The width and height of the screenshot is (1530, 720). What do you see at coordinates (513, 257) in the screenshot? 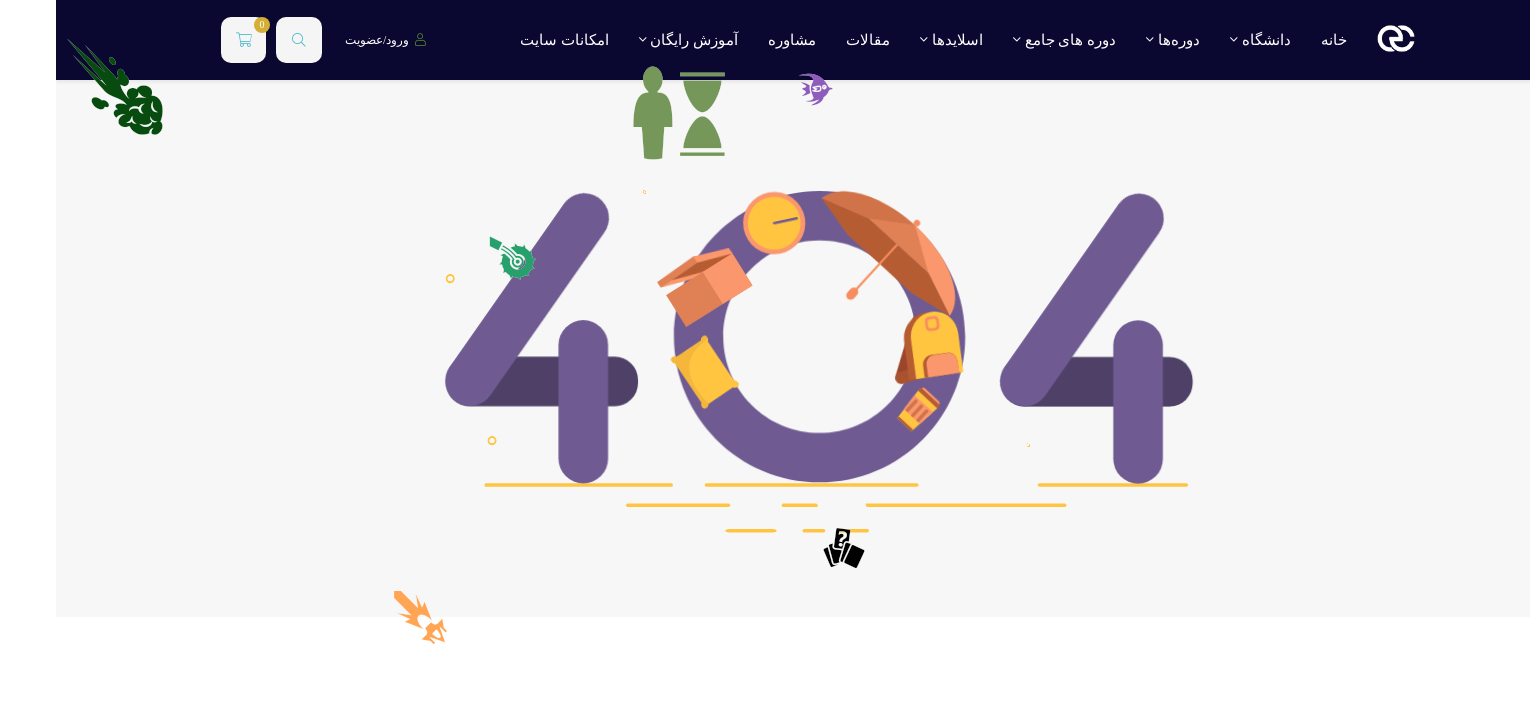
I see `cut or slice content into sections` at bounding box center [513, 257].